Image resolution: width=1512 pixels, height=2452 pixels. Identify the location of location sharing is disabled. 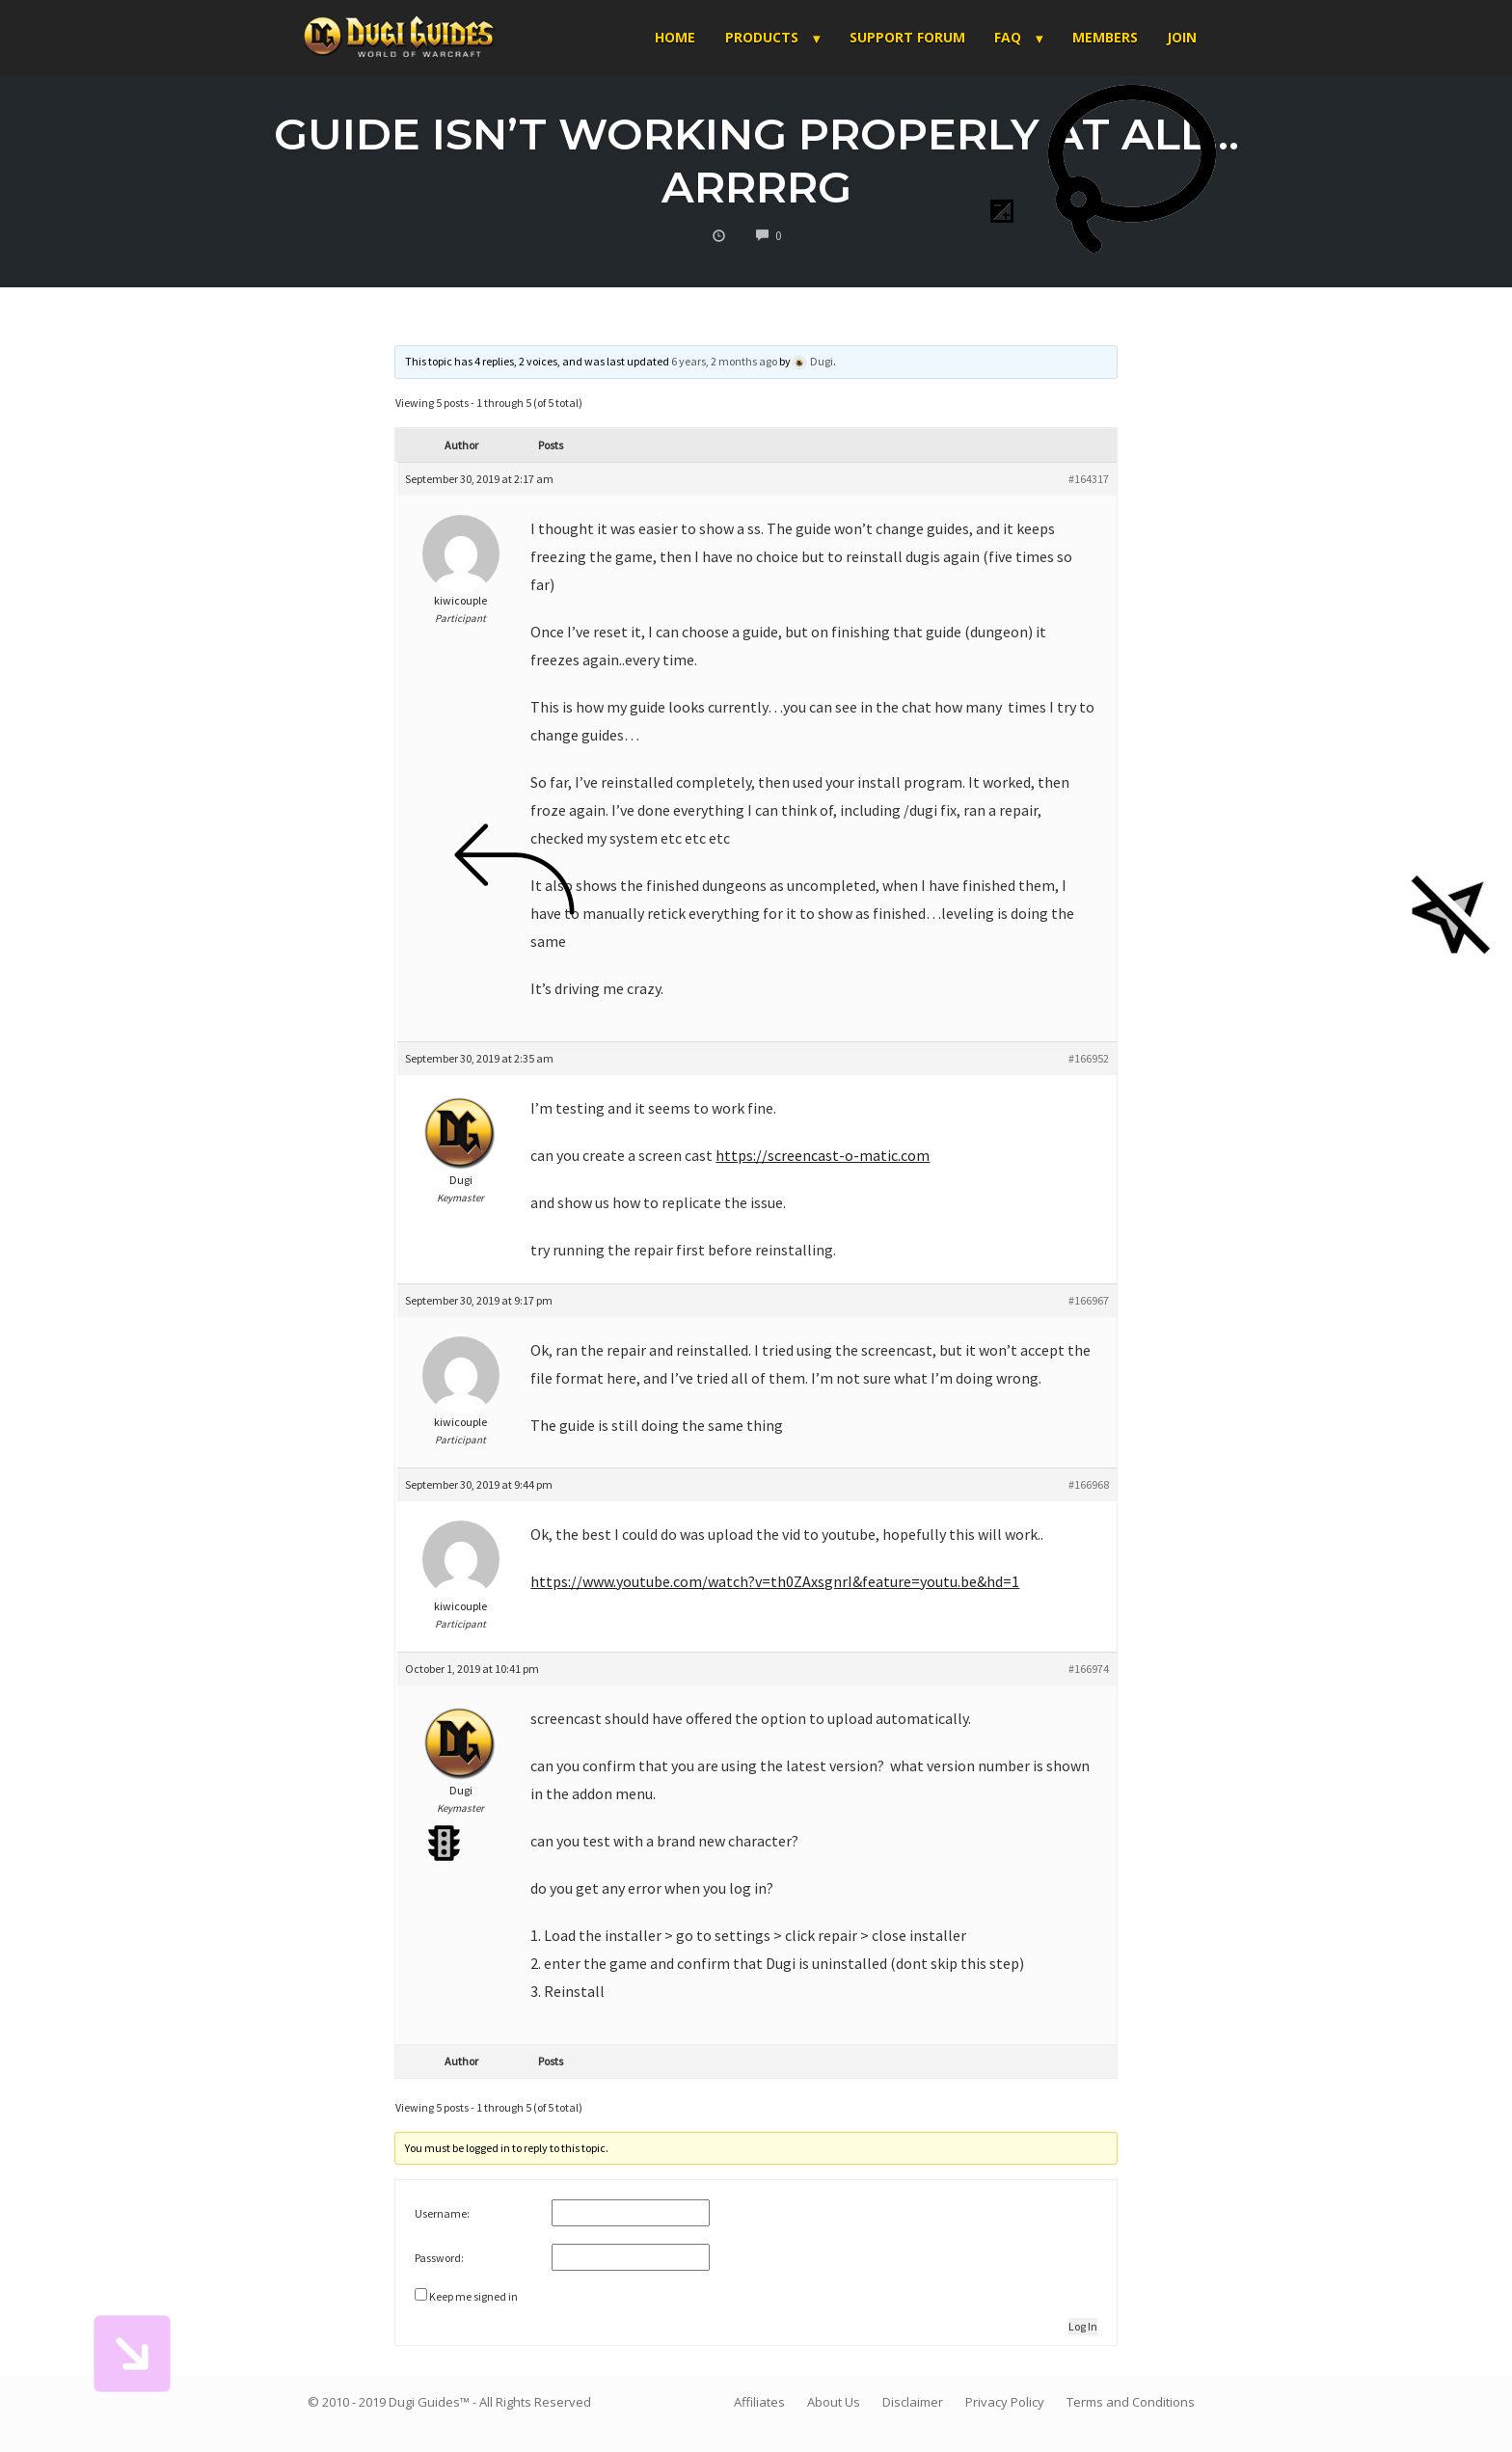
(1447, 917).